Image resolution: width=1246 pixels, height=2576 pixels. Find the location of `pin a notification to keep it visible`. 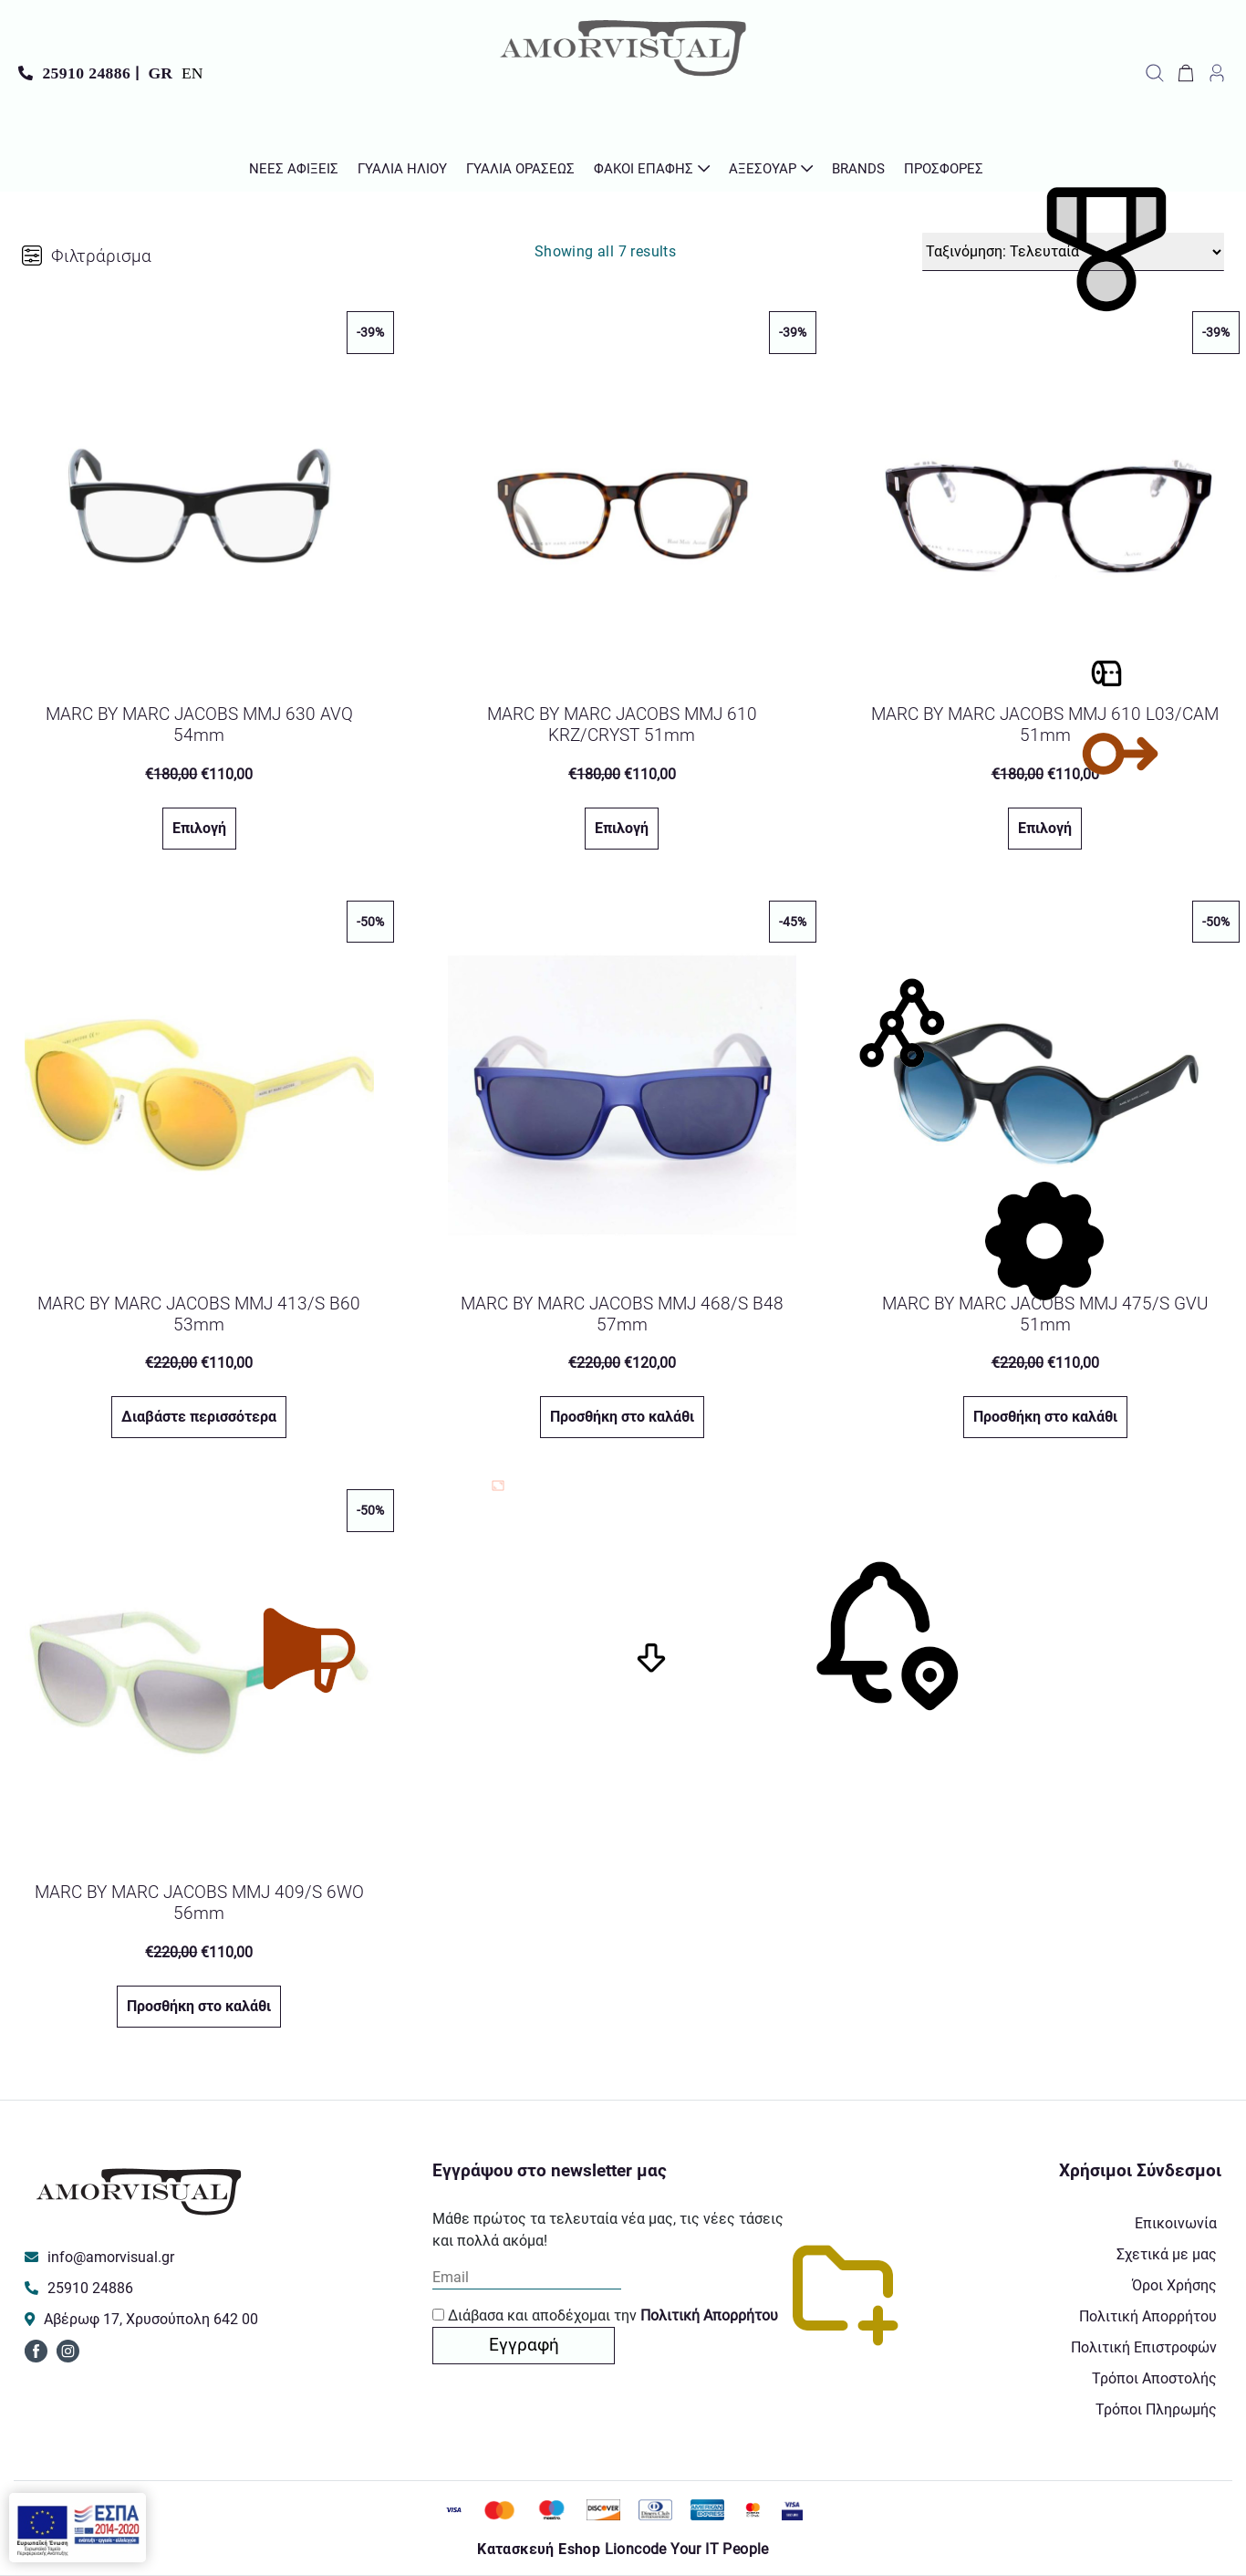

pin a notification to keep it visible is located at coordinates (880, 1632).